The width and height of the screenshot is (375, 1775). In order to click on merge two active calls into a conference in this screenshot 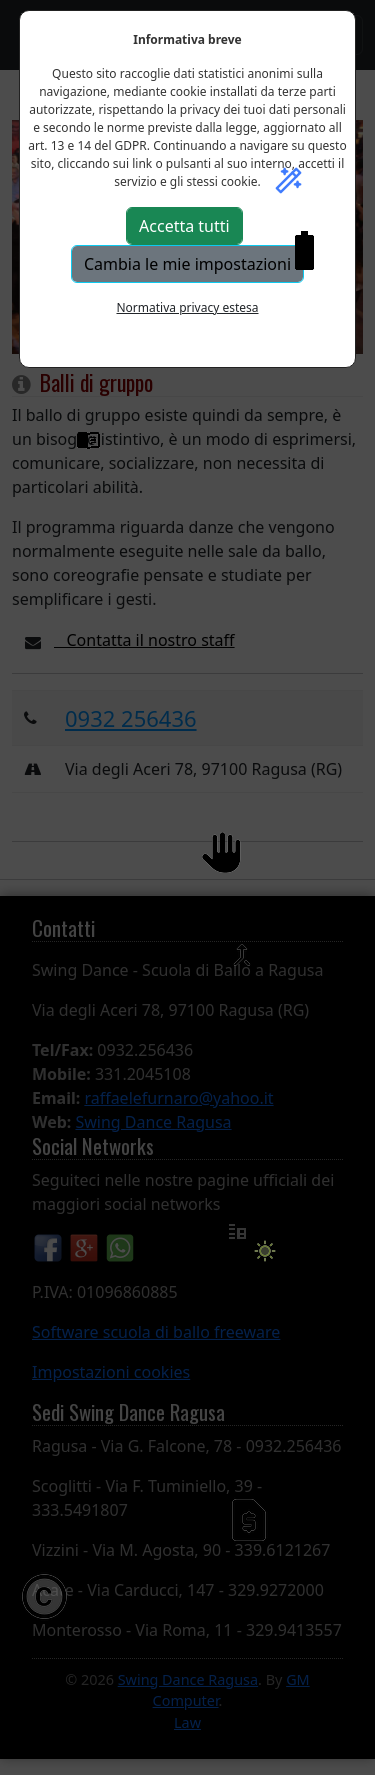, I will do `click(242, 955)`.